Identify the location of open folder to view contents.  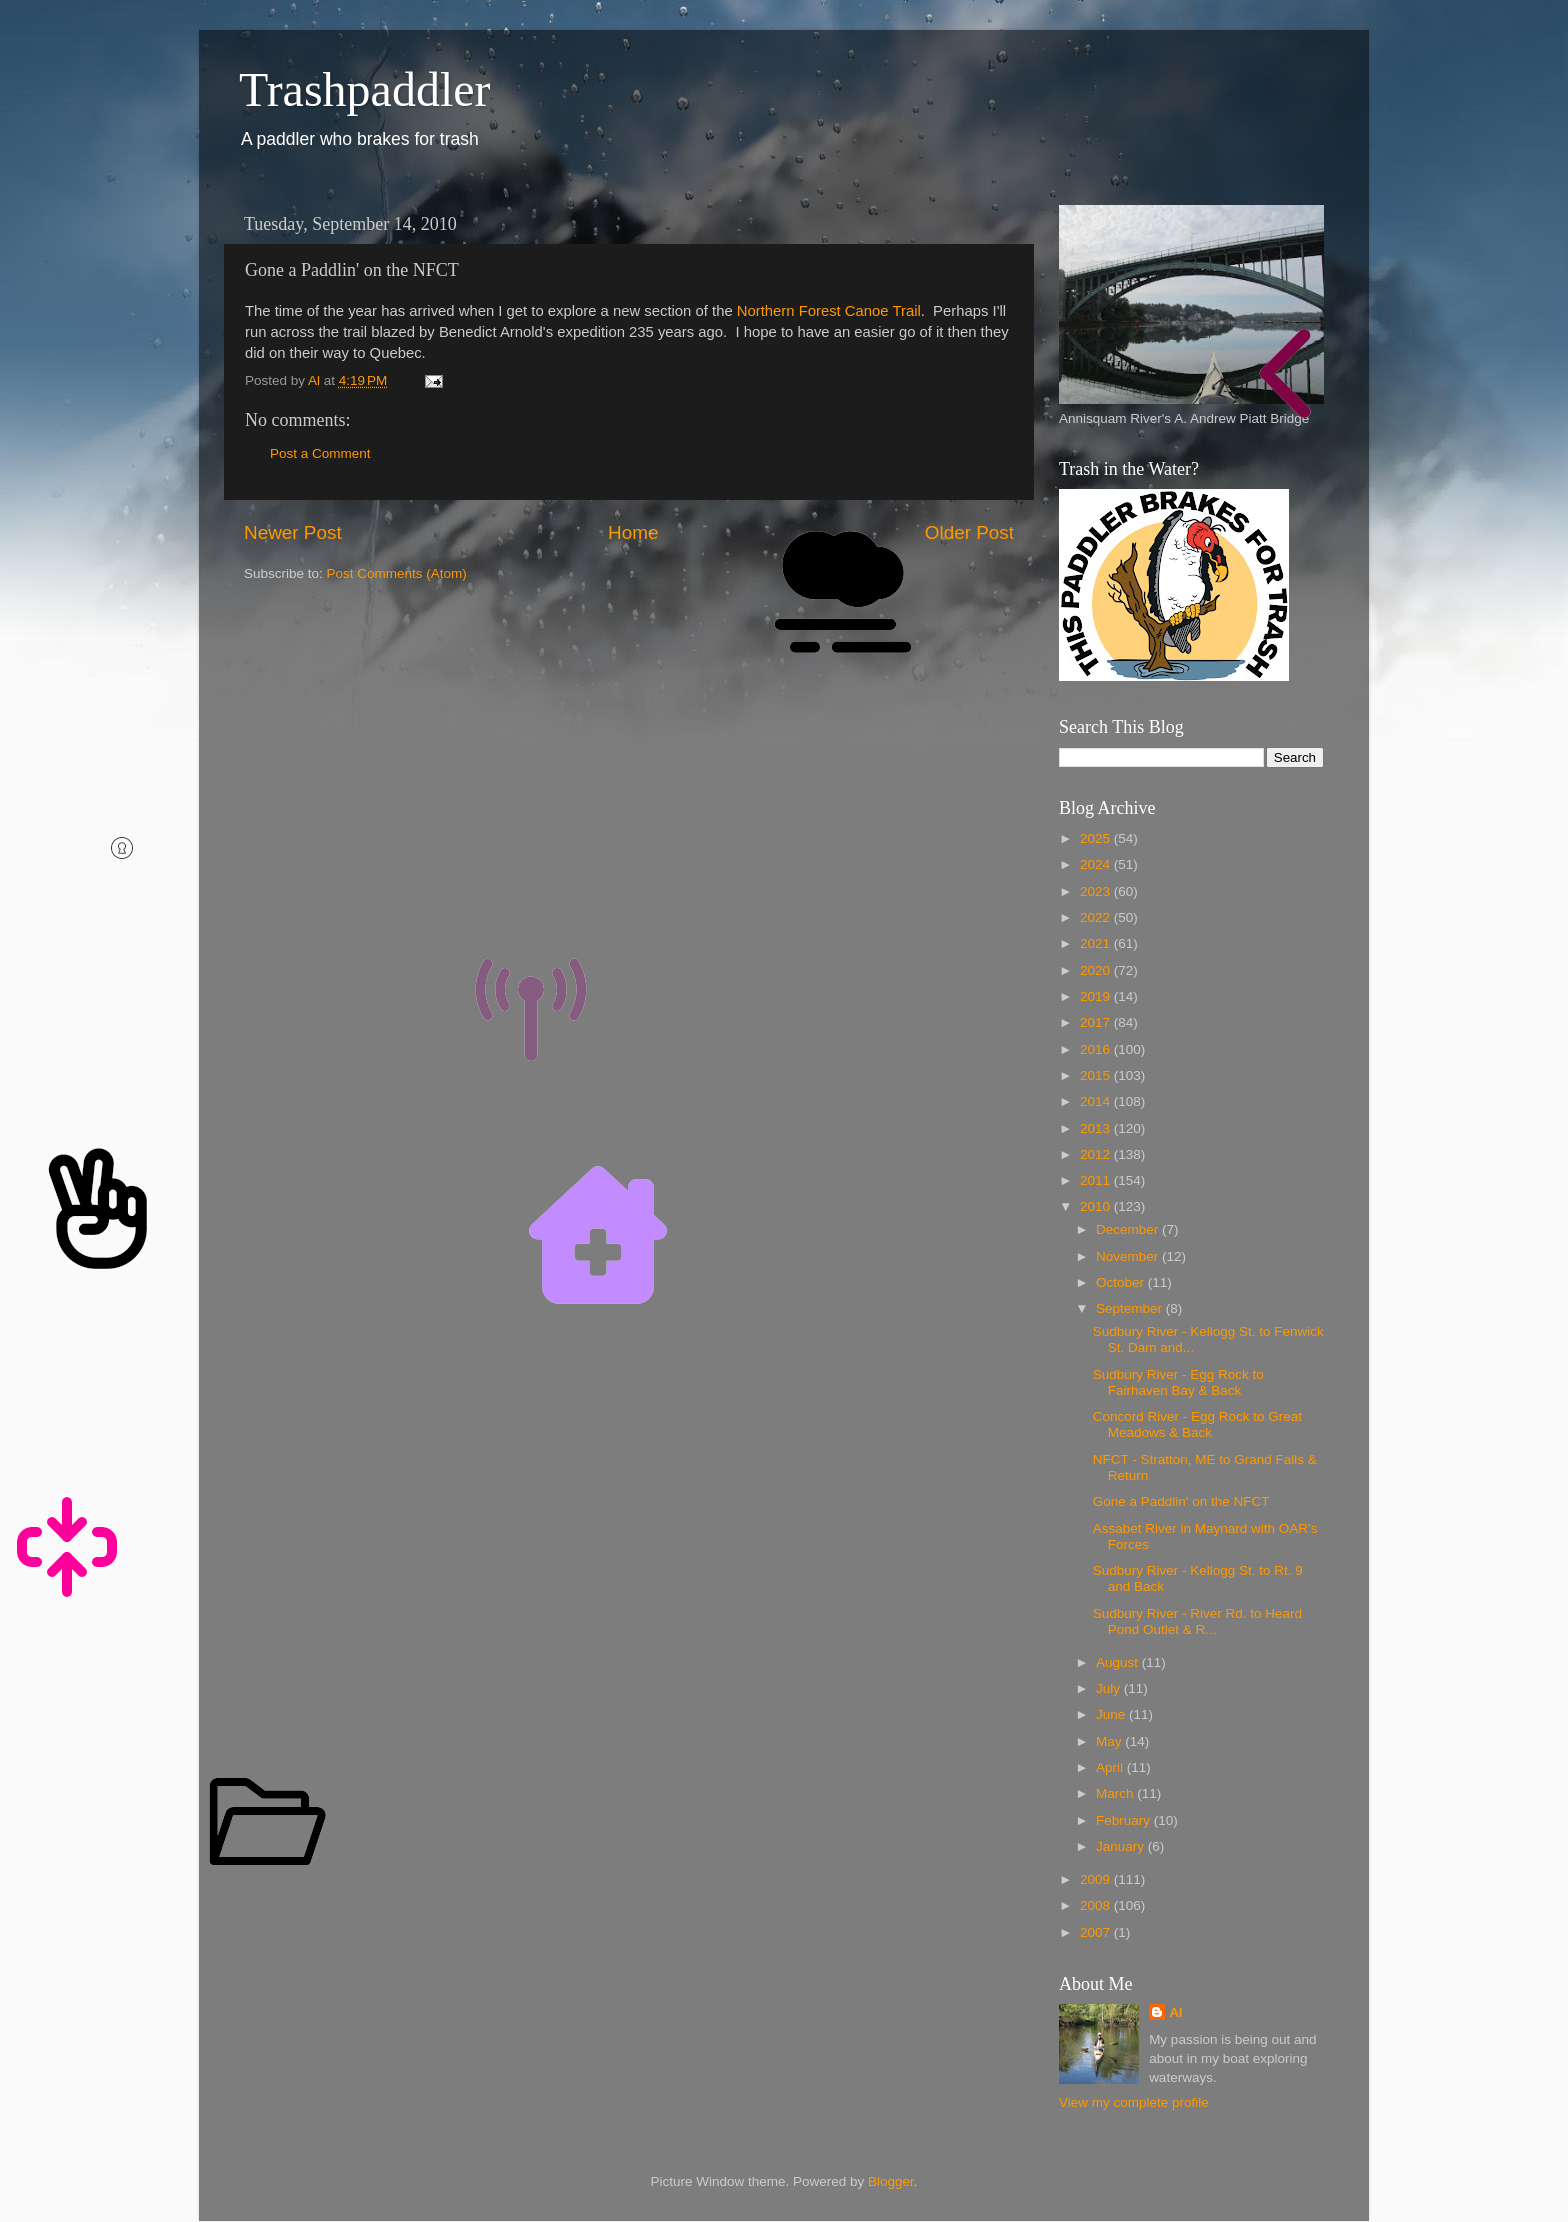
(263, 1819).